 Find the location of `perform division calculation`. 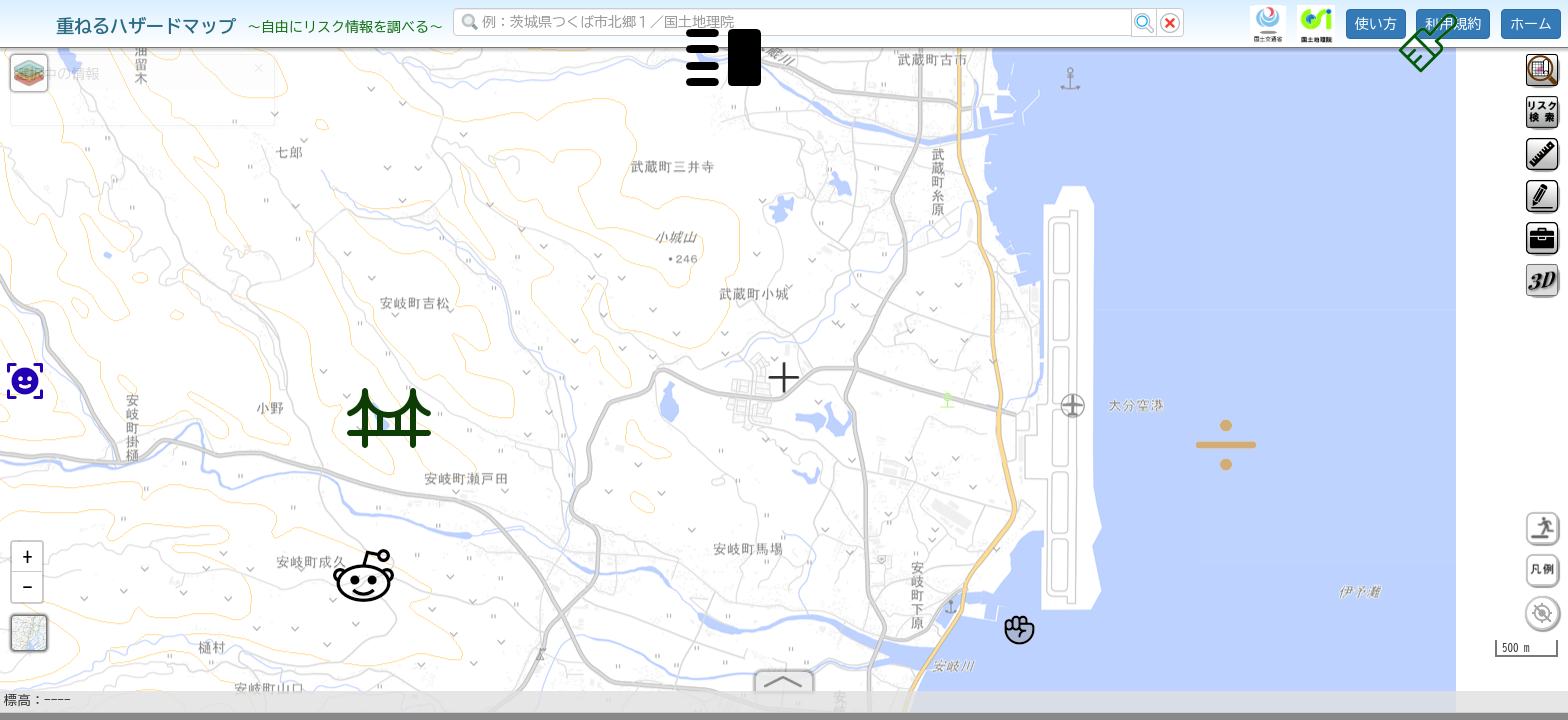

perform division calculation is located at coordinates (1226, 445).